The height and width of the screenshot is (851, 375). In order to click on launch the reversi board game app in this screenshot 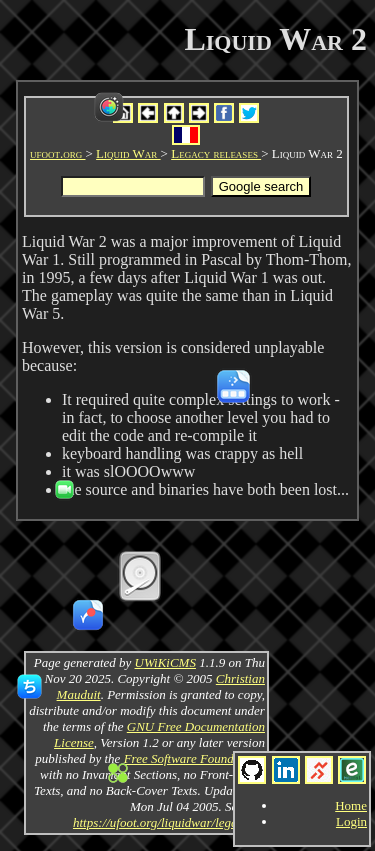, I will do `click(118, 773)`.